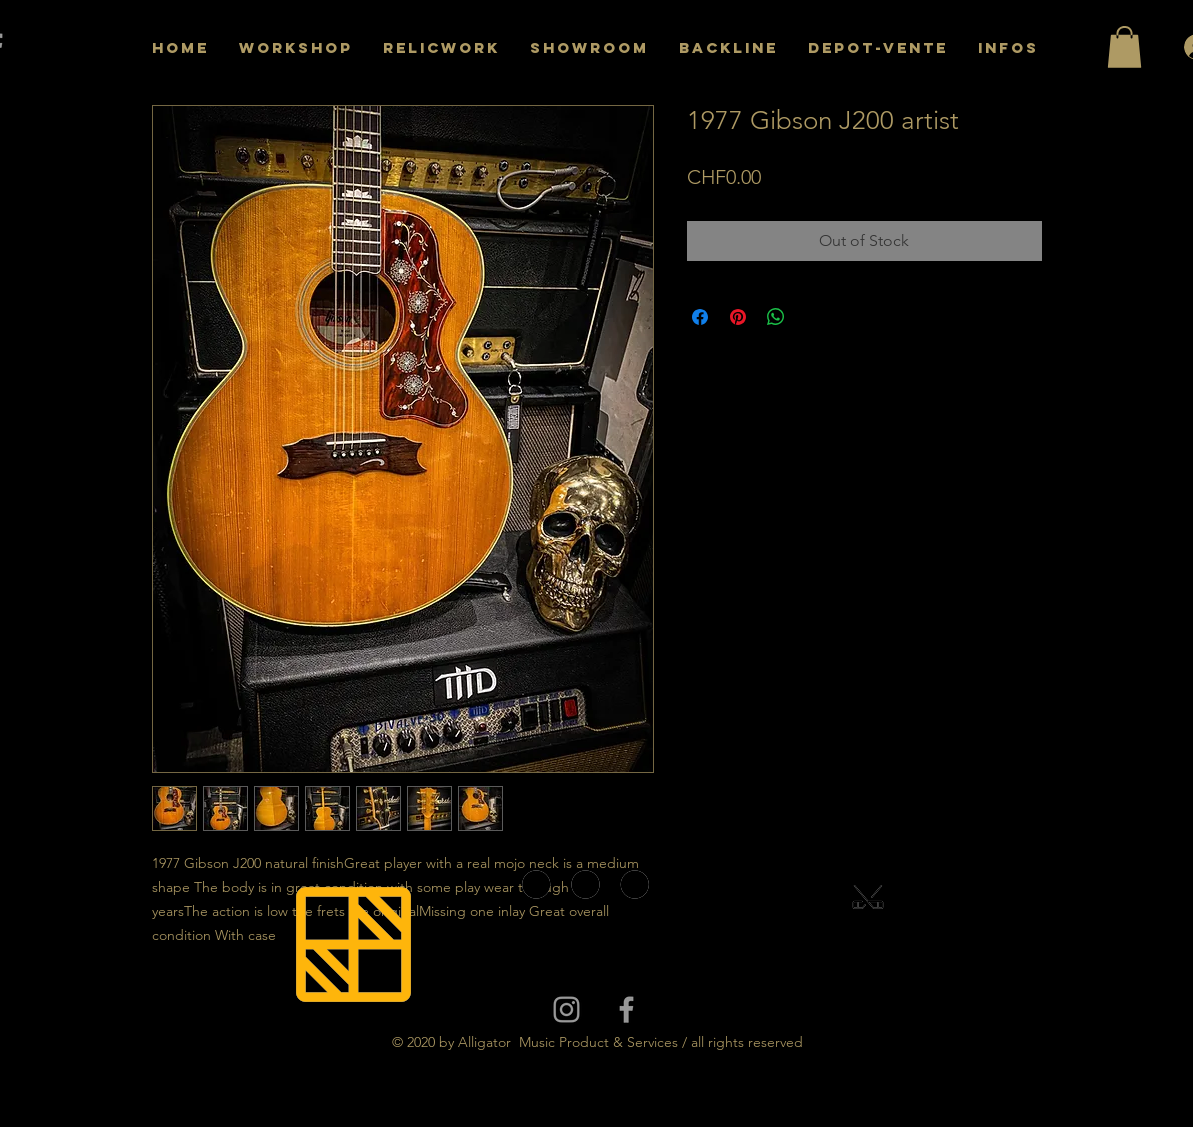 Image resolution: width=1193 pixels, height=1127 pixels. What do you see at coordinates (585, 884) in the screenshot?
I see `access more options or actions` at bounding box center [585, 884].